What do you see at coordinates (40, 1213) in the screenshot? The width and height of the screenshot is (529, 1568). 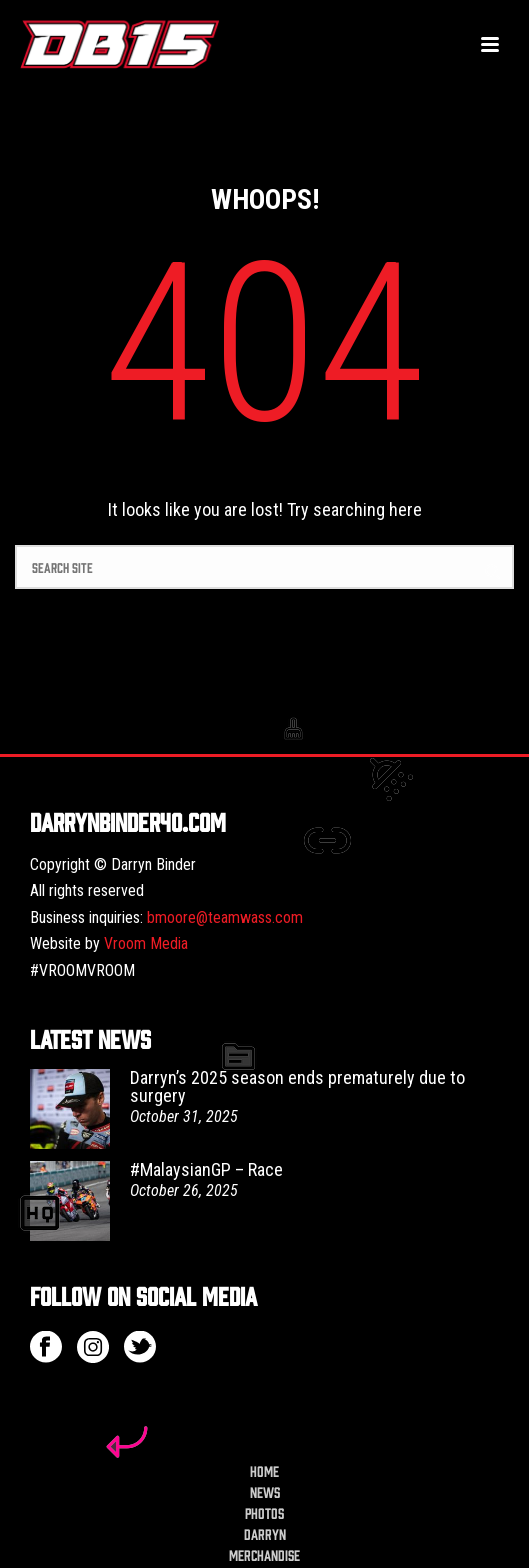 I see `toggle high quality video or audio playback` at bounding box center [40, 1213].